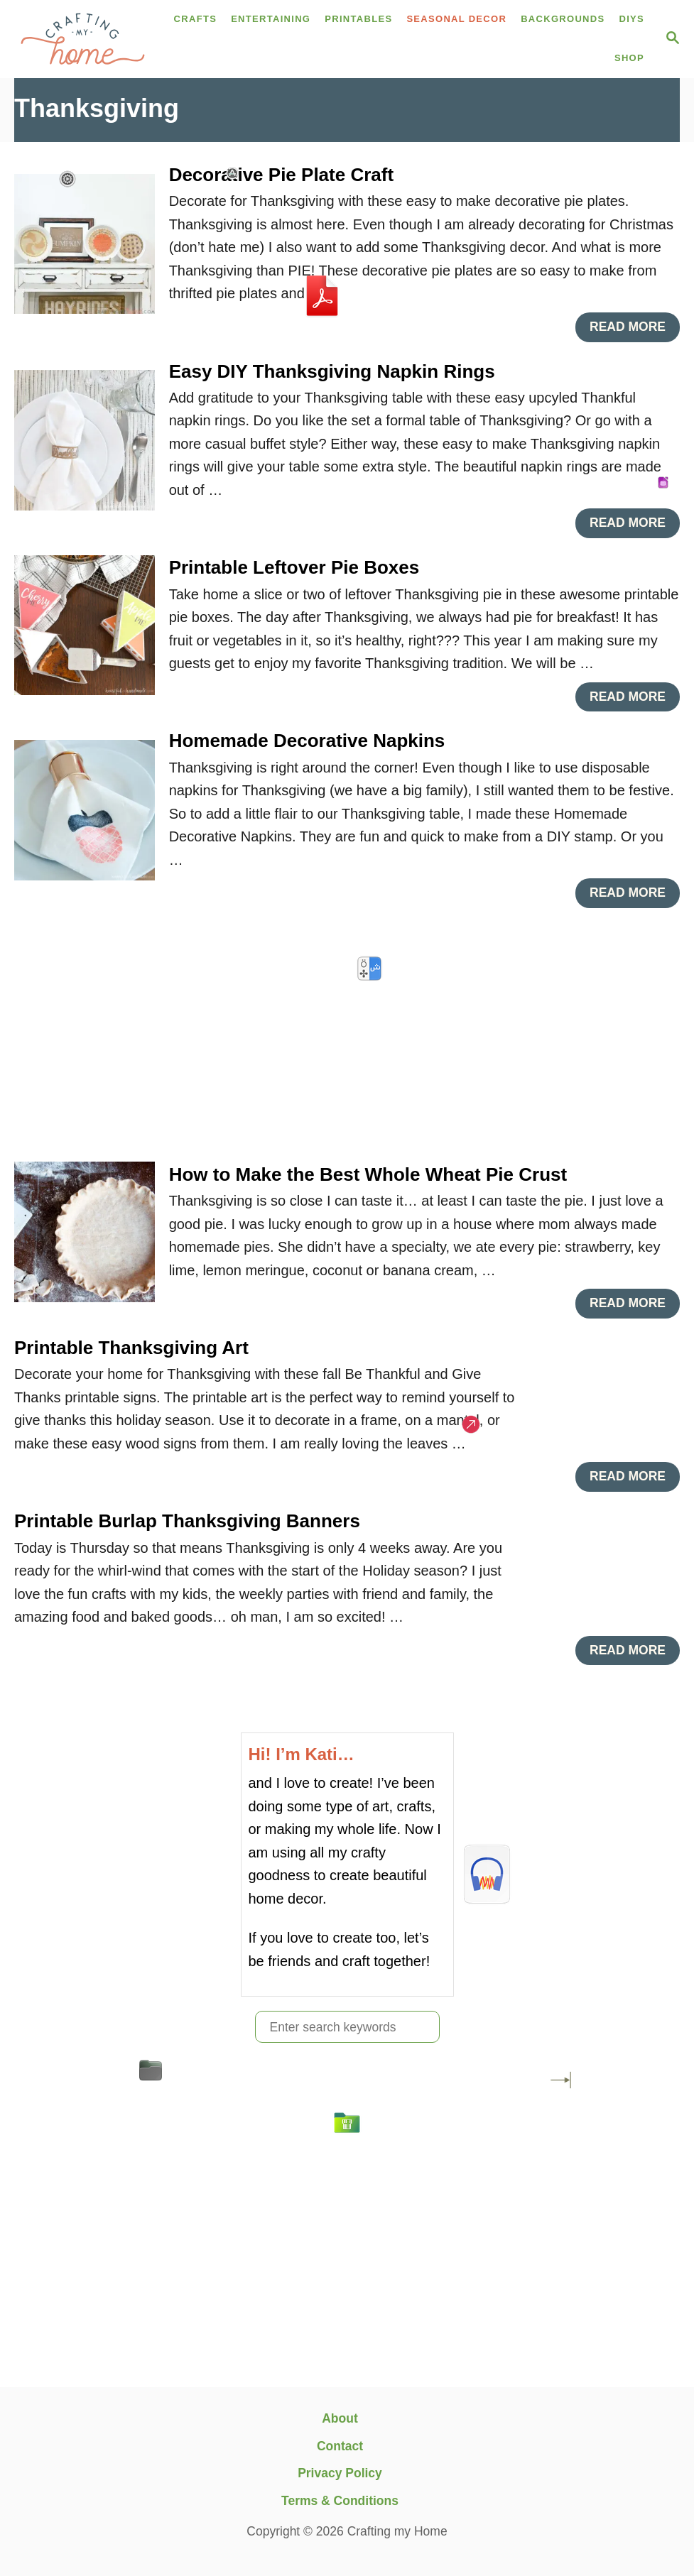 The image size is (694, 2576). Describe the element at coordinates (369, 968) in the screenshot. I see `open the GNOME Characters app` at that location.